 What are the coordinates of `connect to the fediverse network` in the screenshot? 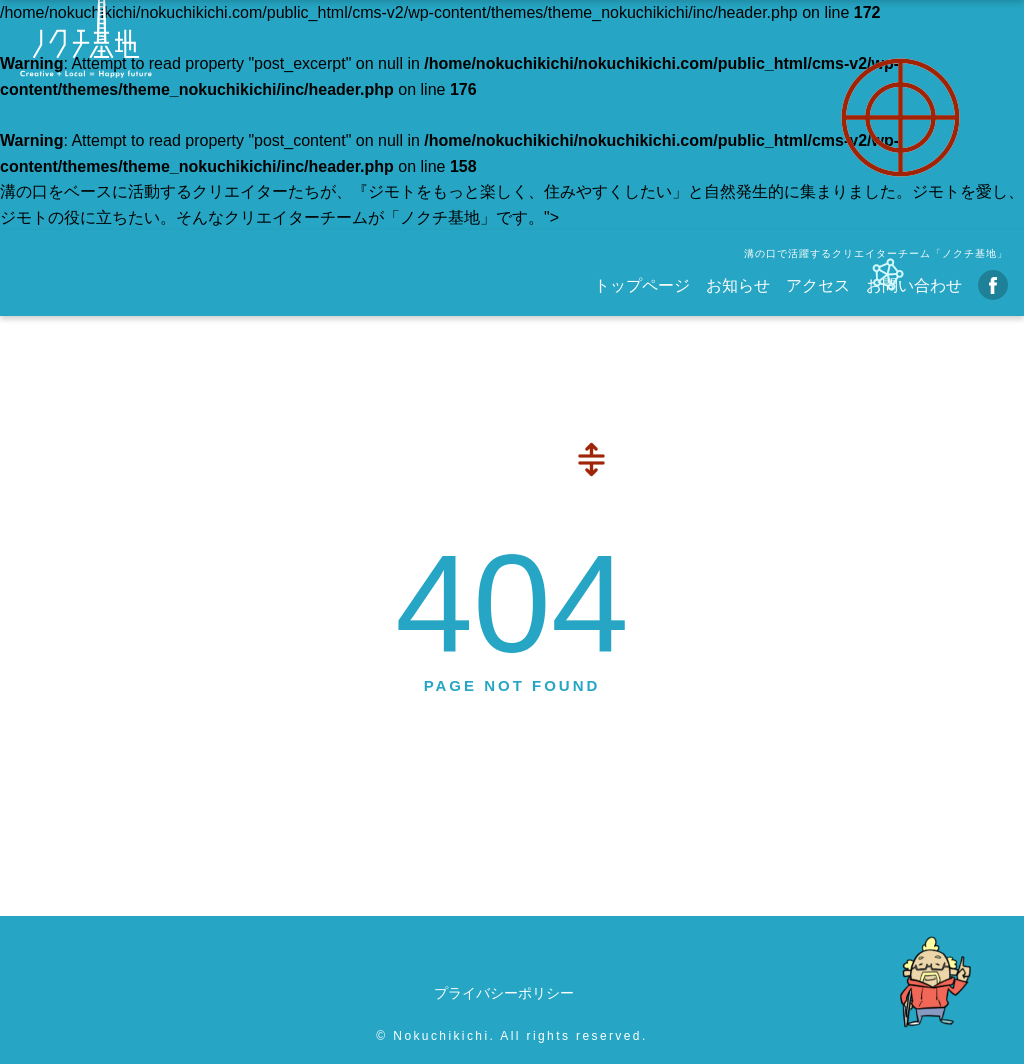 It's located at (887, 274).